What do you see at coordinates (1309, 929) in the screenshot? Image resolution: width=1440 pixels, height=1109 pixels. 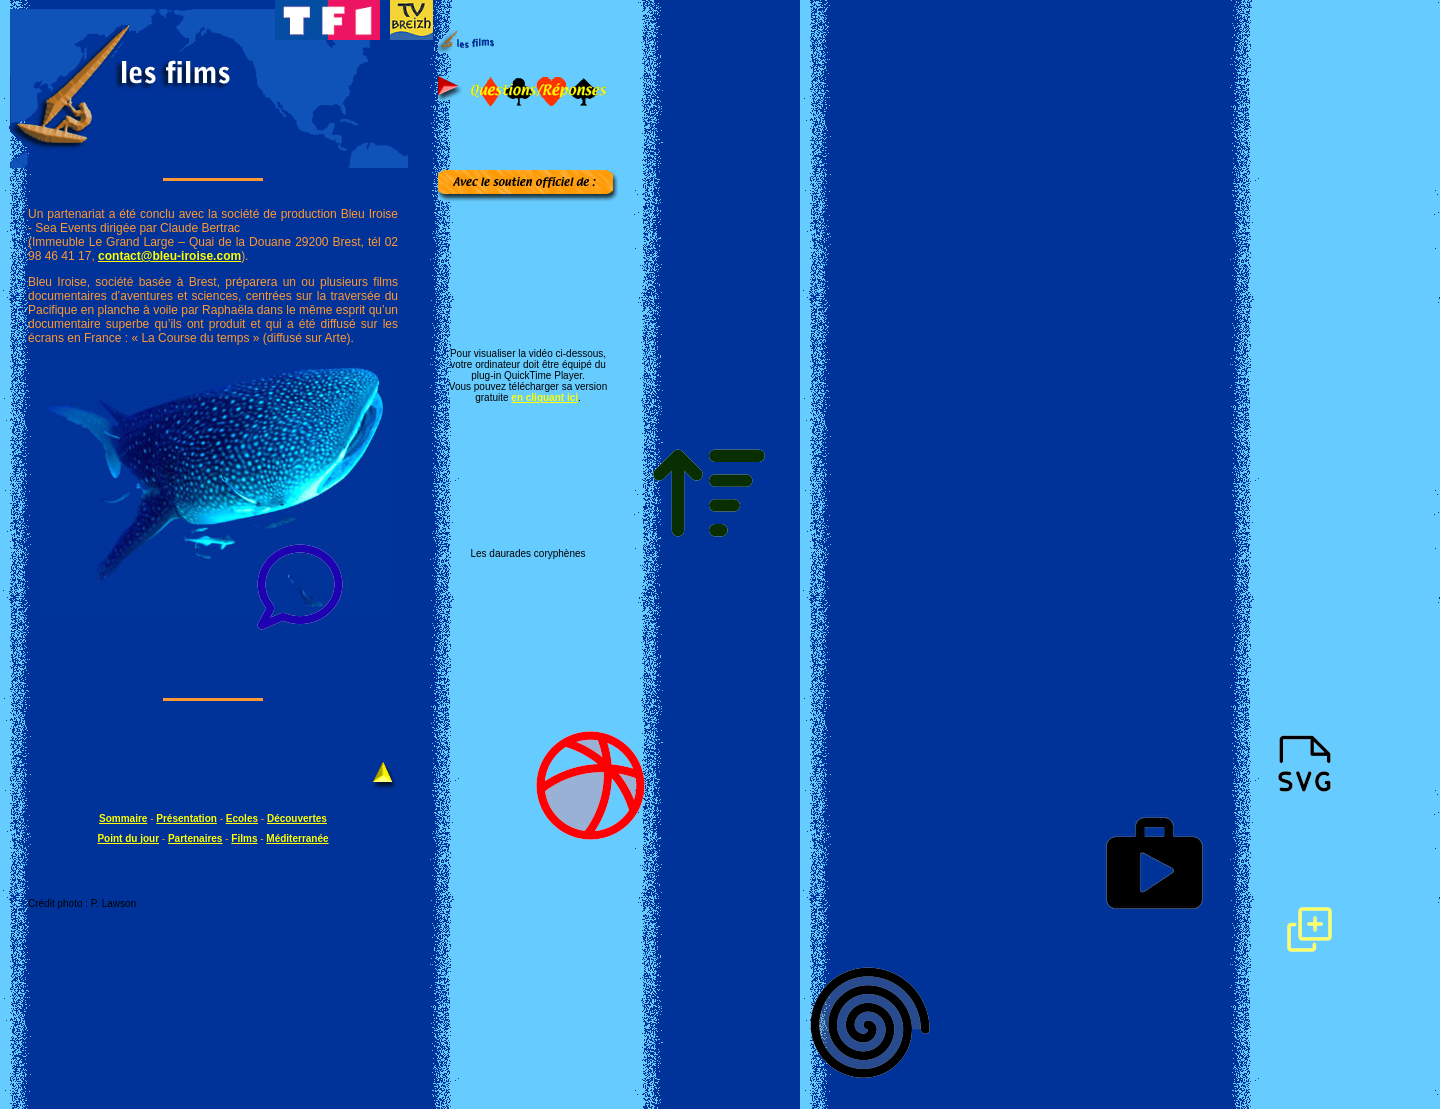 I see `duplicate or copy this item` at bounding box center [1309, 929].